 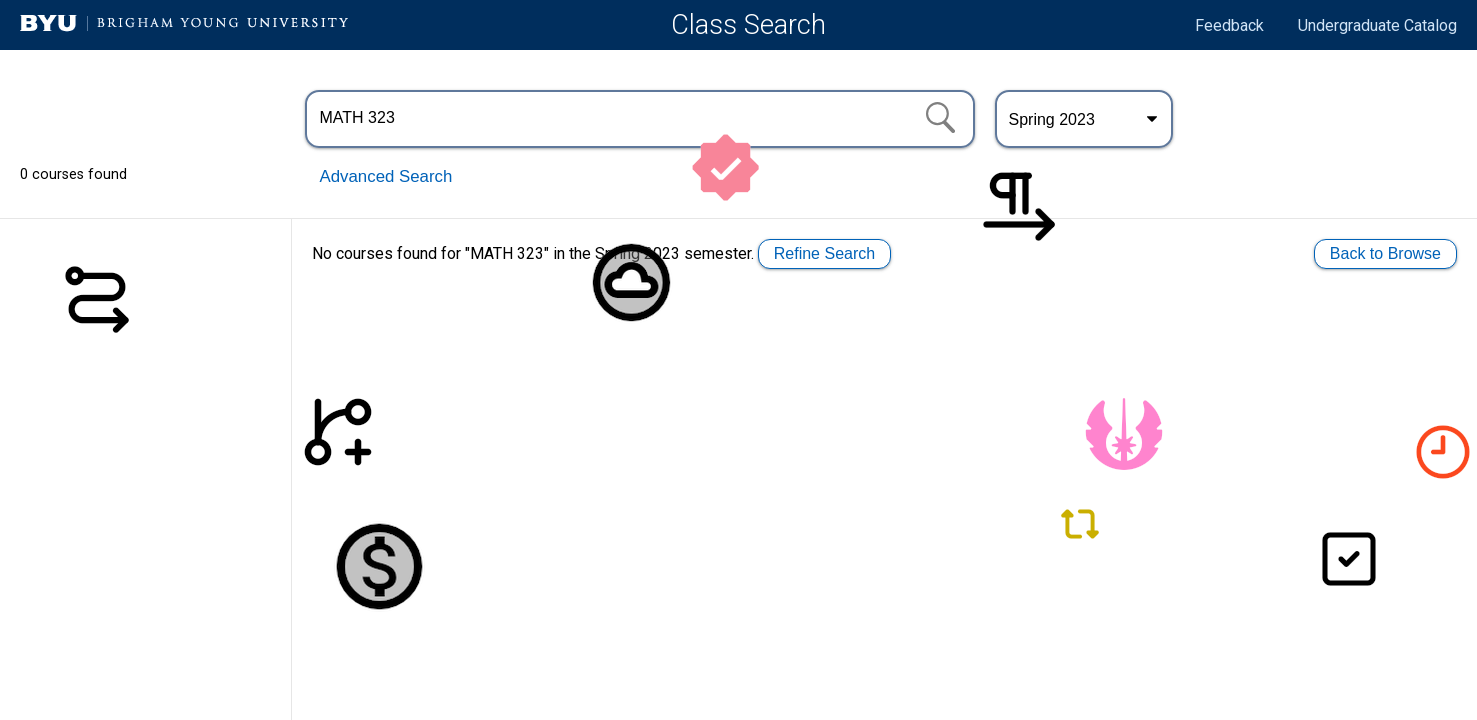 What do you see at coordinates (1019, 205) in the screenshot?
I see `move paragraph to the right` at bounding box center [1019, 205].